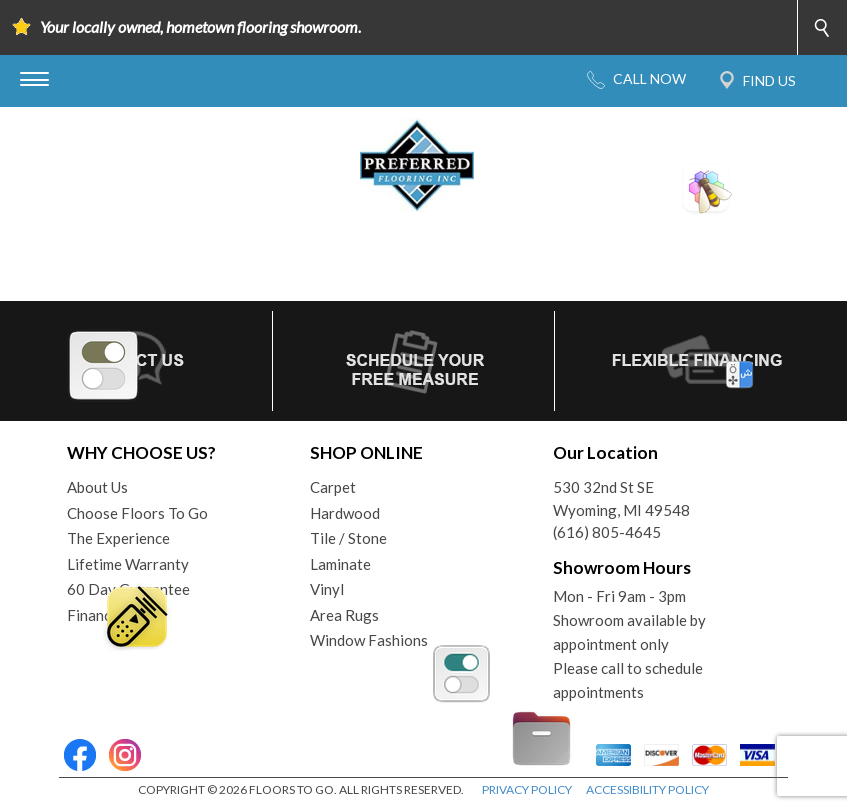 This screenshot has width=847, height=810. Describe the element at coordinates (103, 365) in the screenshot. I see `open system settings or preferences` at that location.